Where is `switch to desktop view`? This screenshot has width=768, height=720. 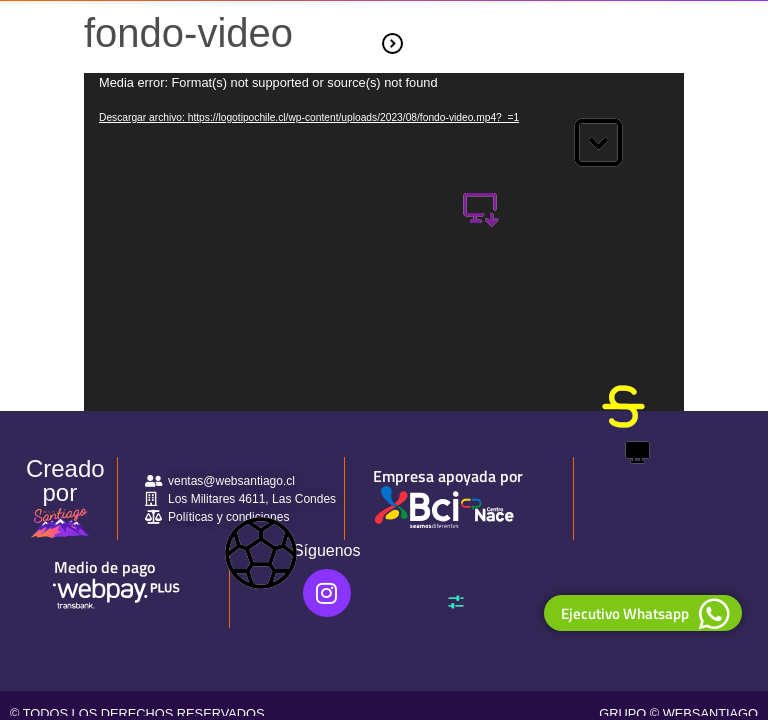
switch to desktop view is located at coordinates (637, 452).